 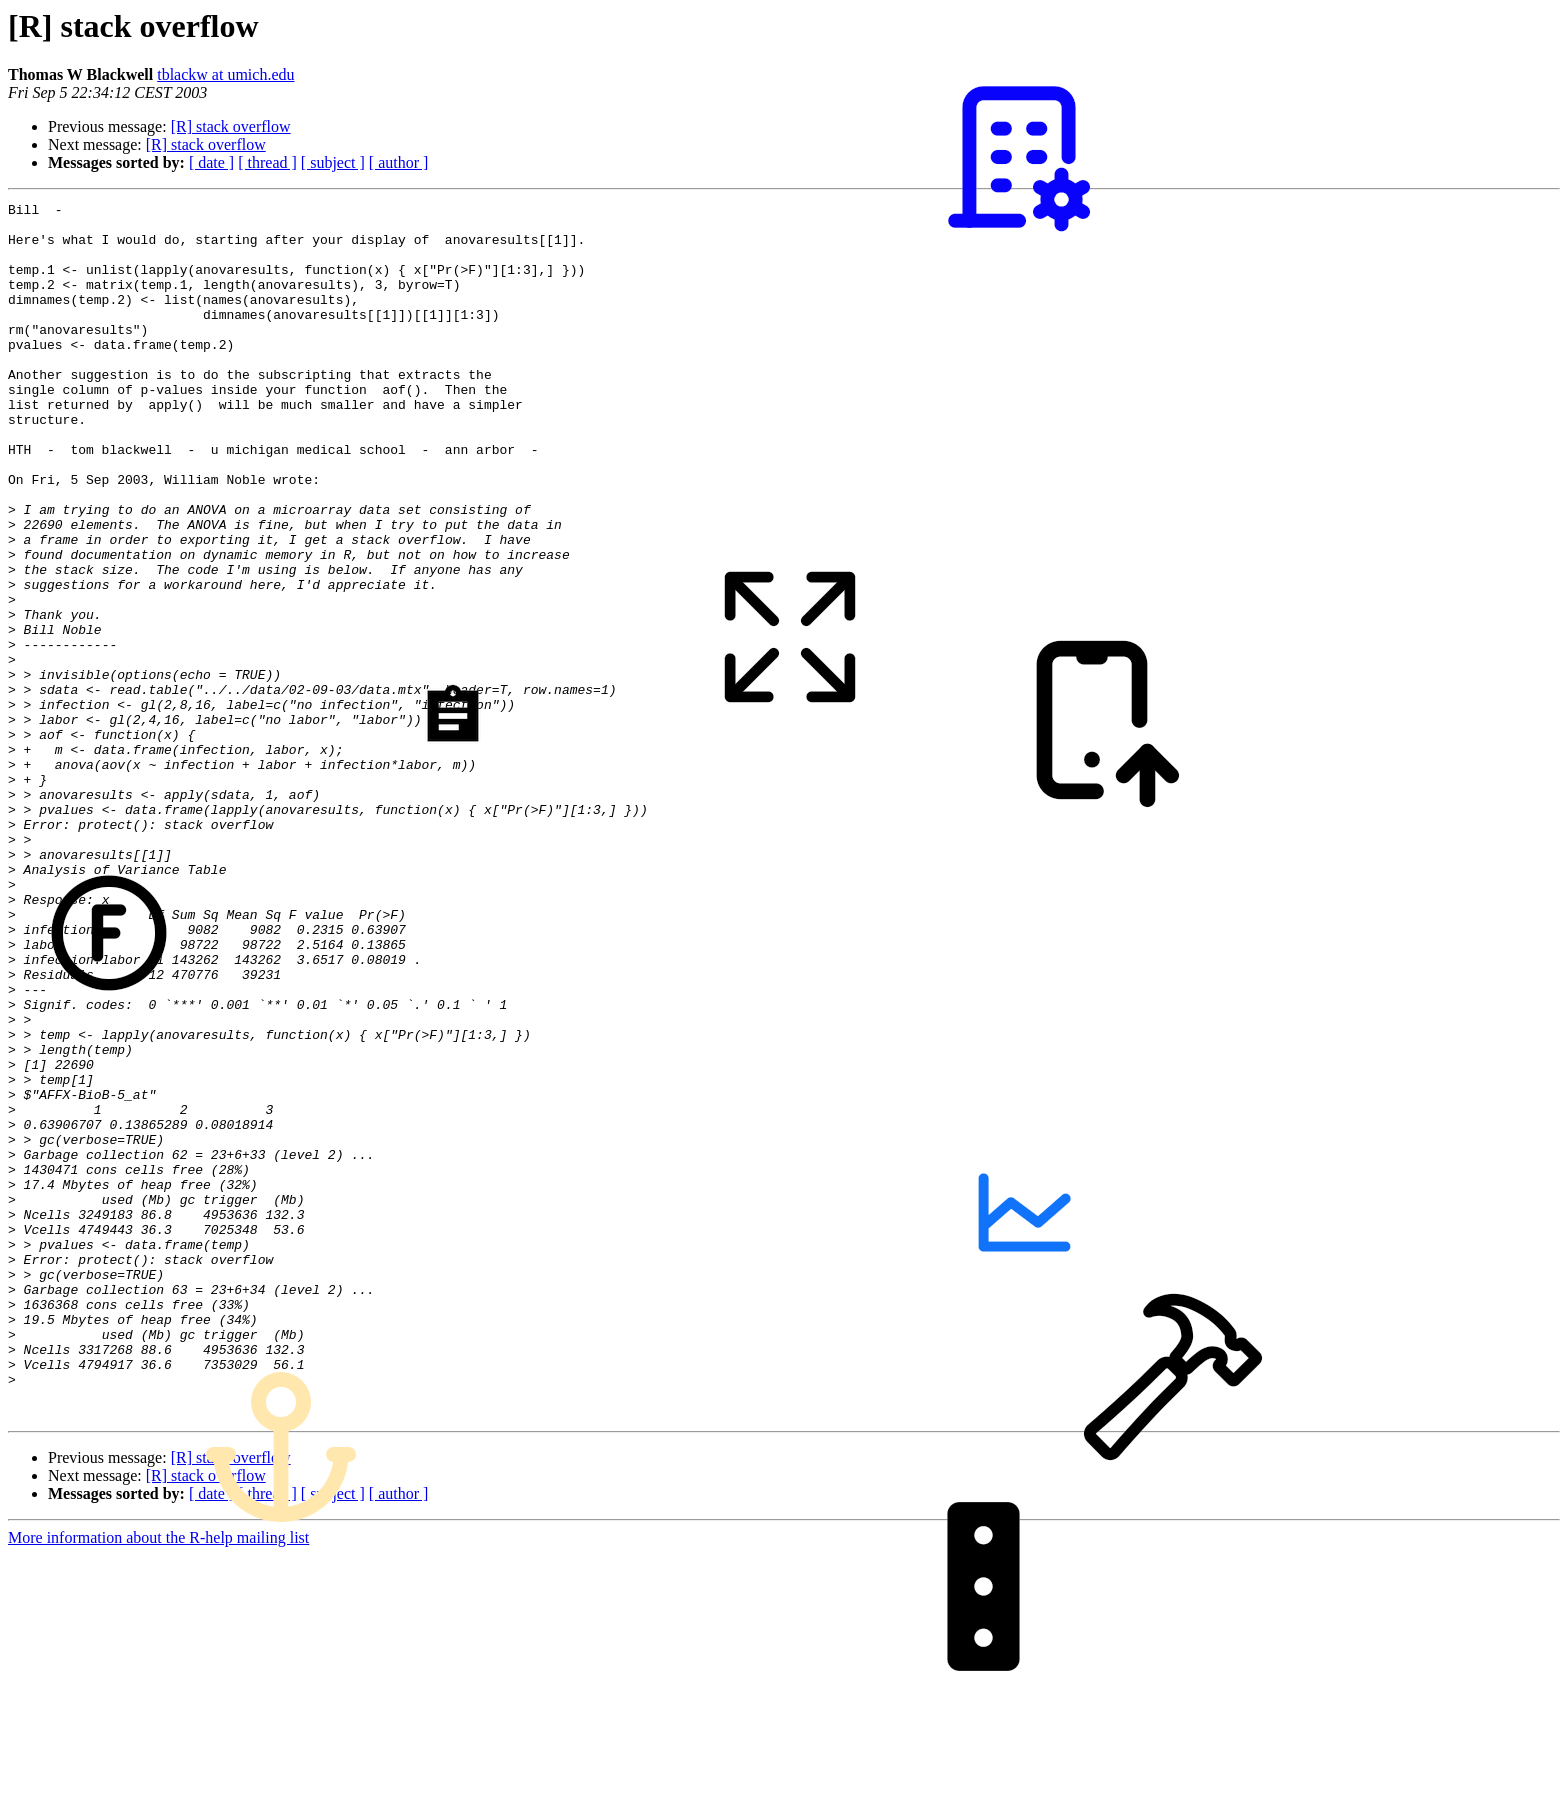 I want to click on expand to fullscreen mode, so click(x=790, y=637).